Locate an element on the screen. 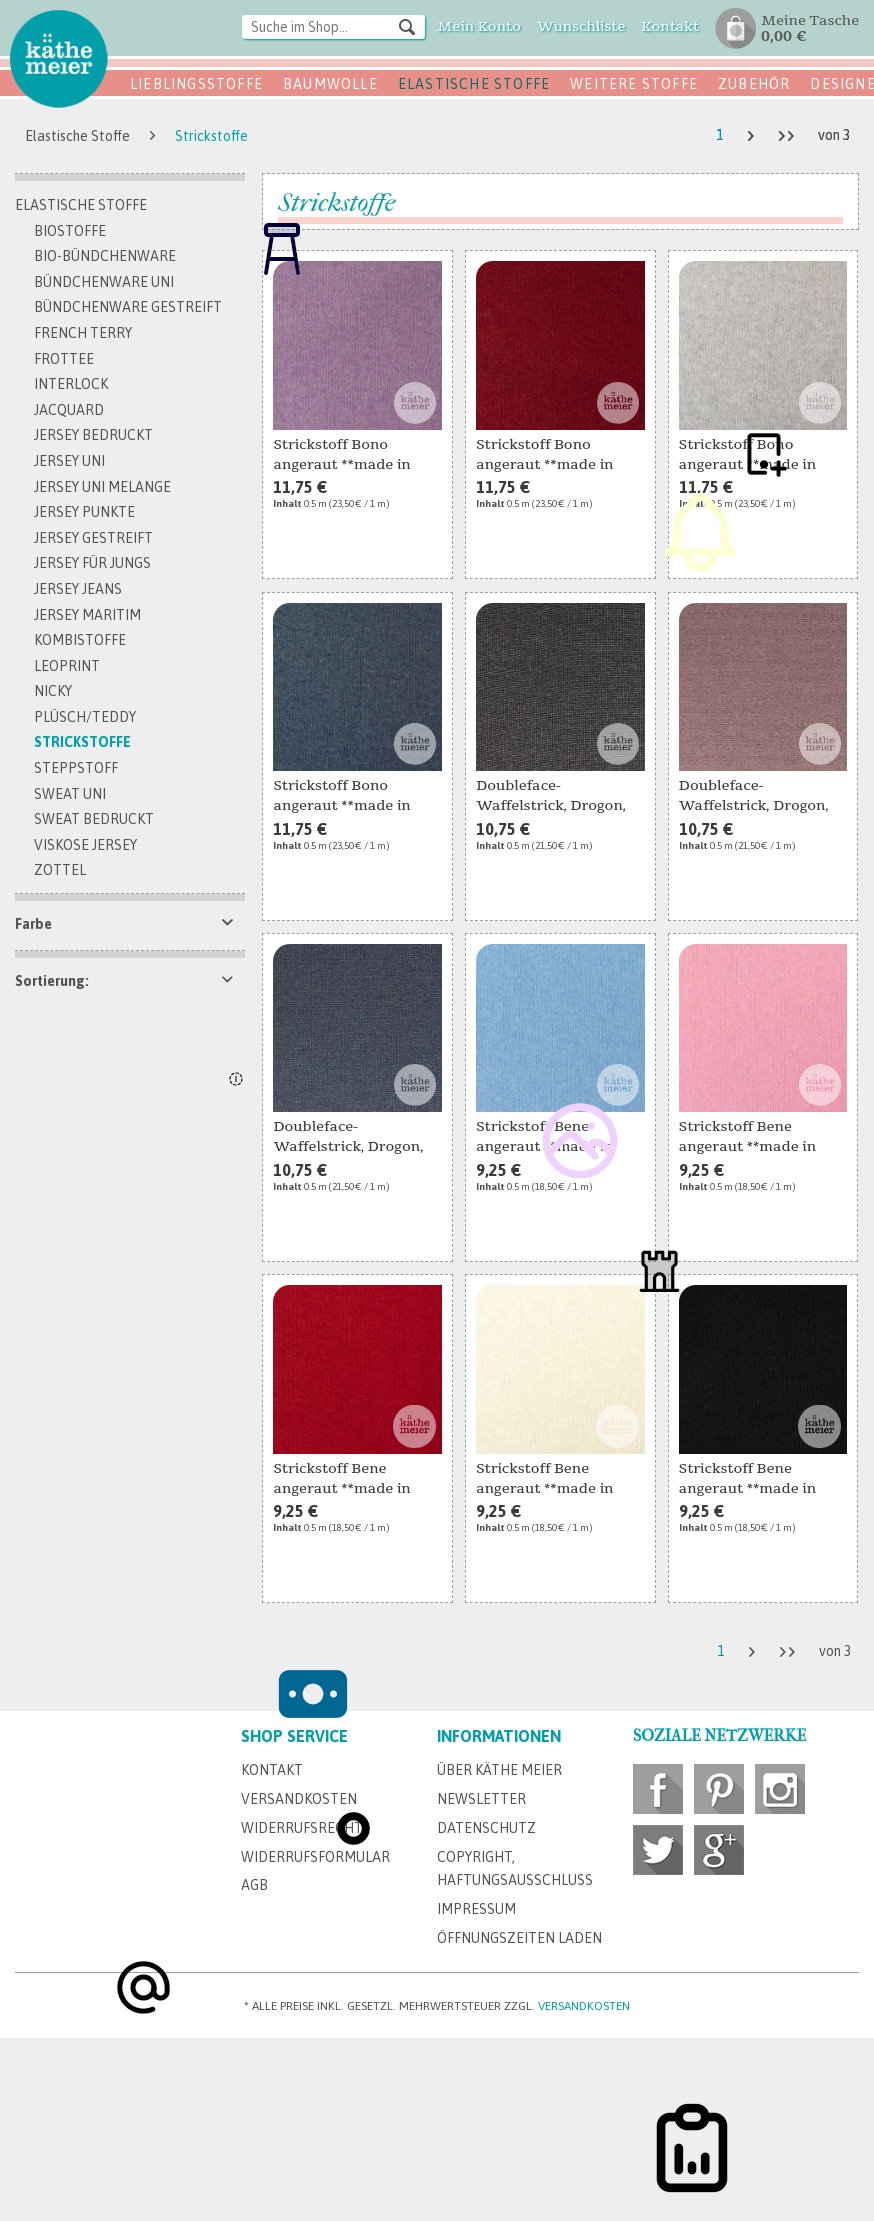 This screenshot has height=2221, width=874. add a new tablet device is located at coordinates (764, 454).